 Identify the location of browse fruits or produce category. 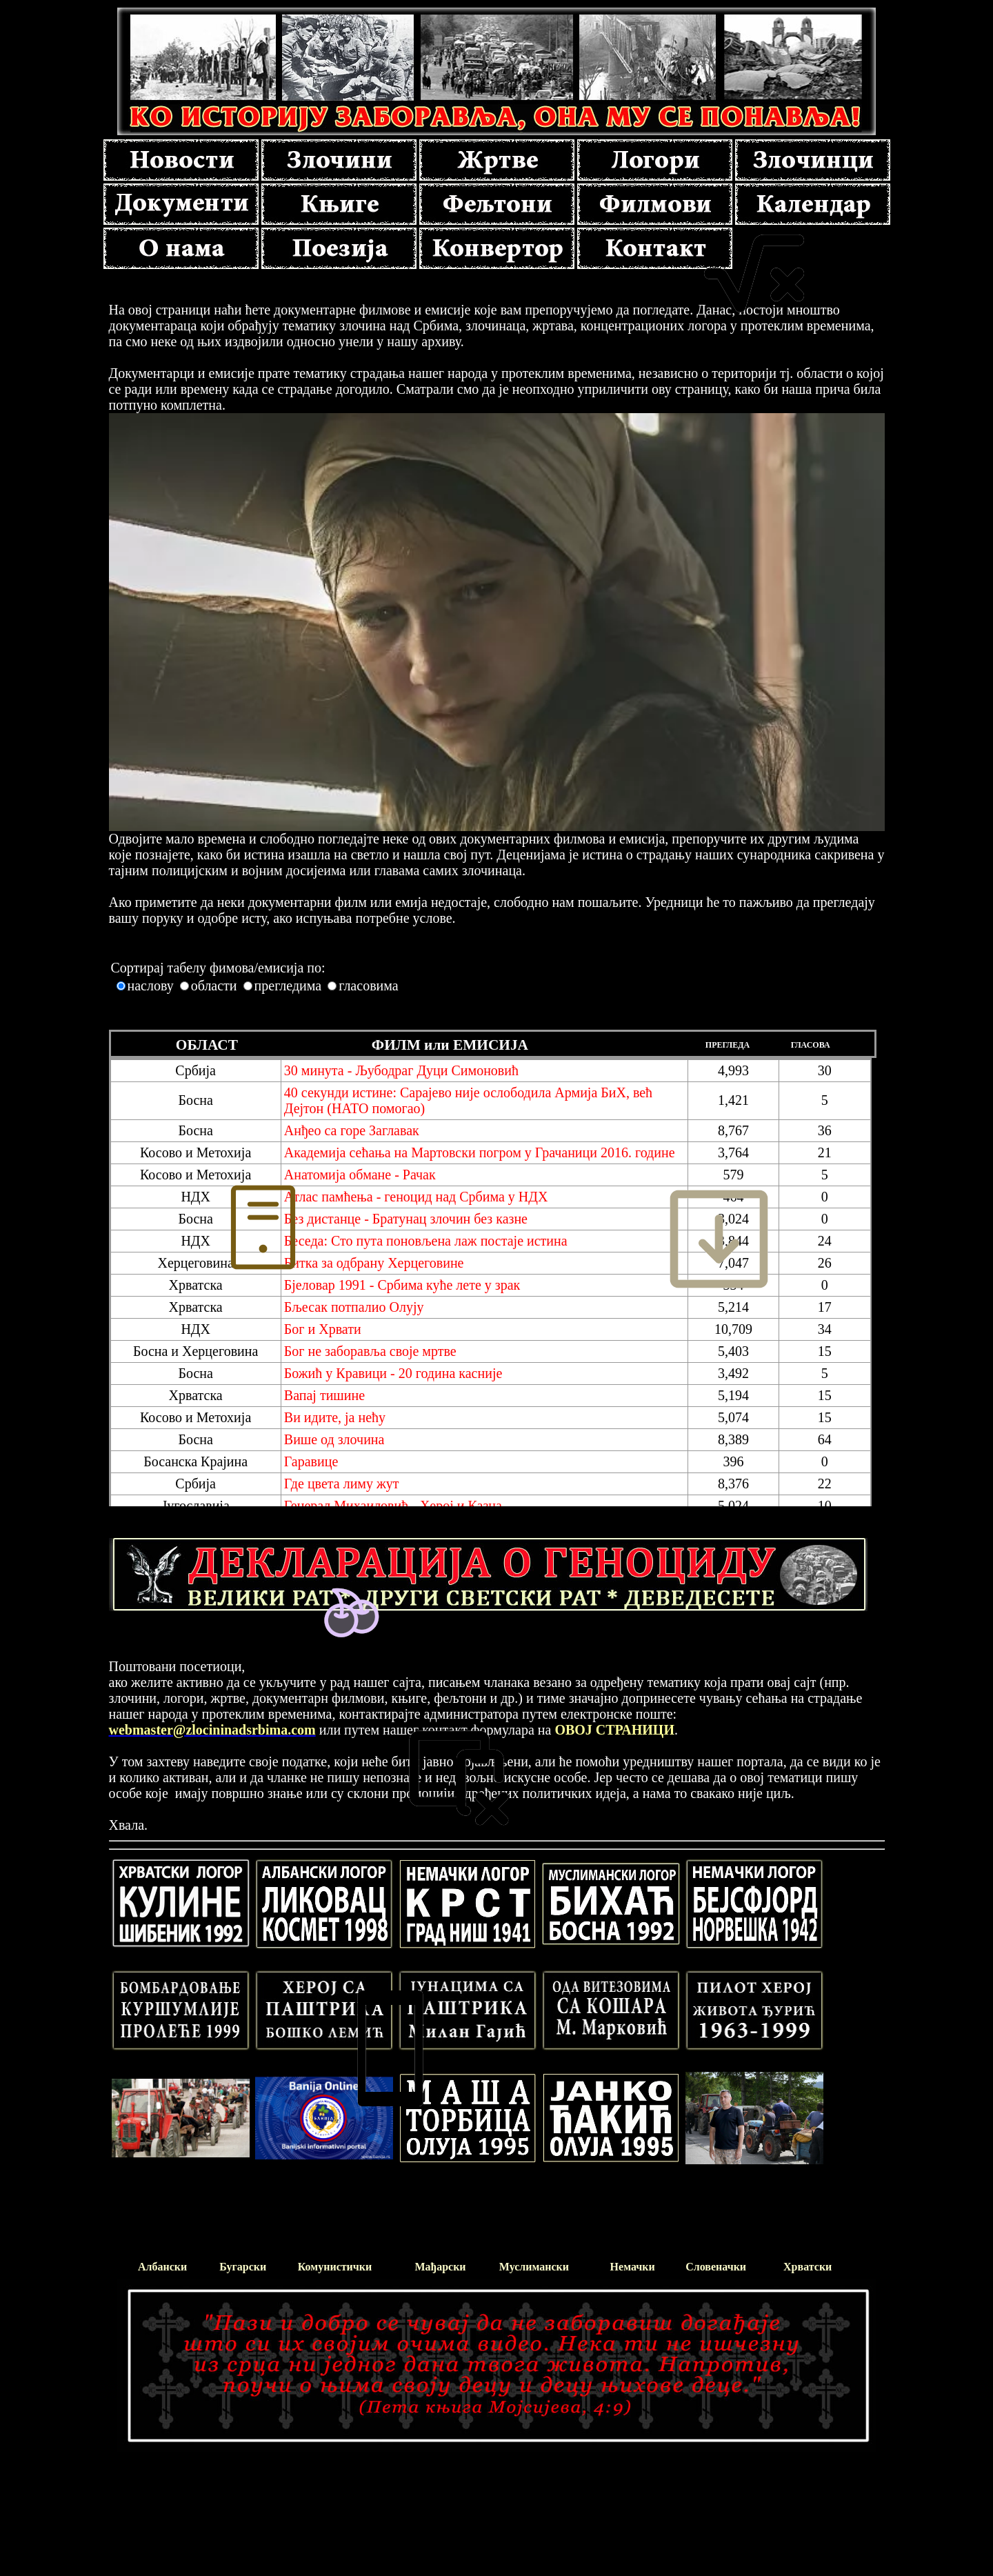
(350, 1613).